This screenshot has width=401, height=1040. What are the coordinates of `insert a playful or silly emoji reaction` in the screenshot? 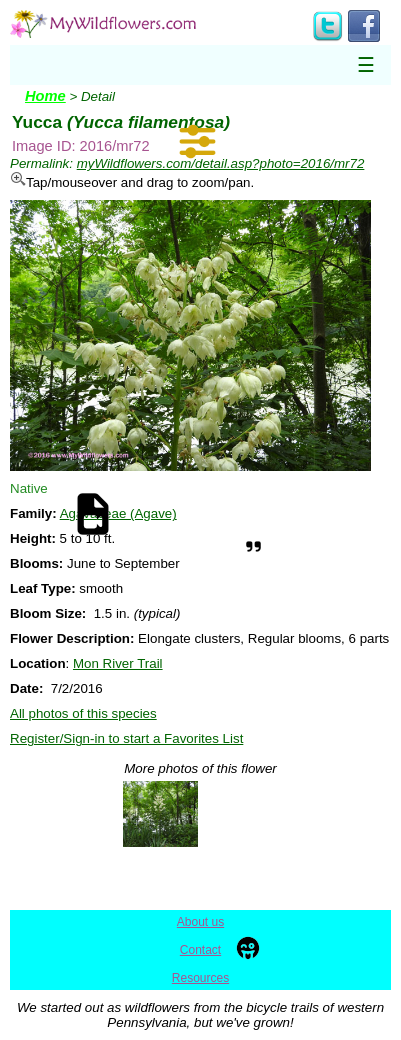 It's located at (248, 948).